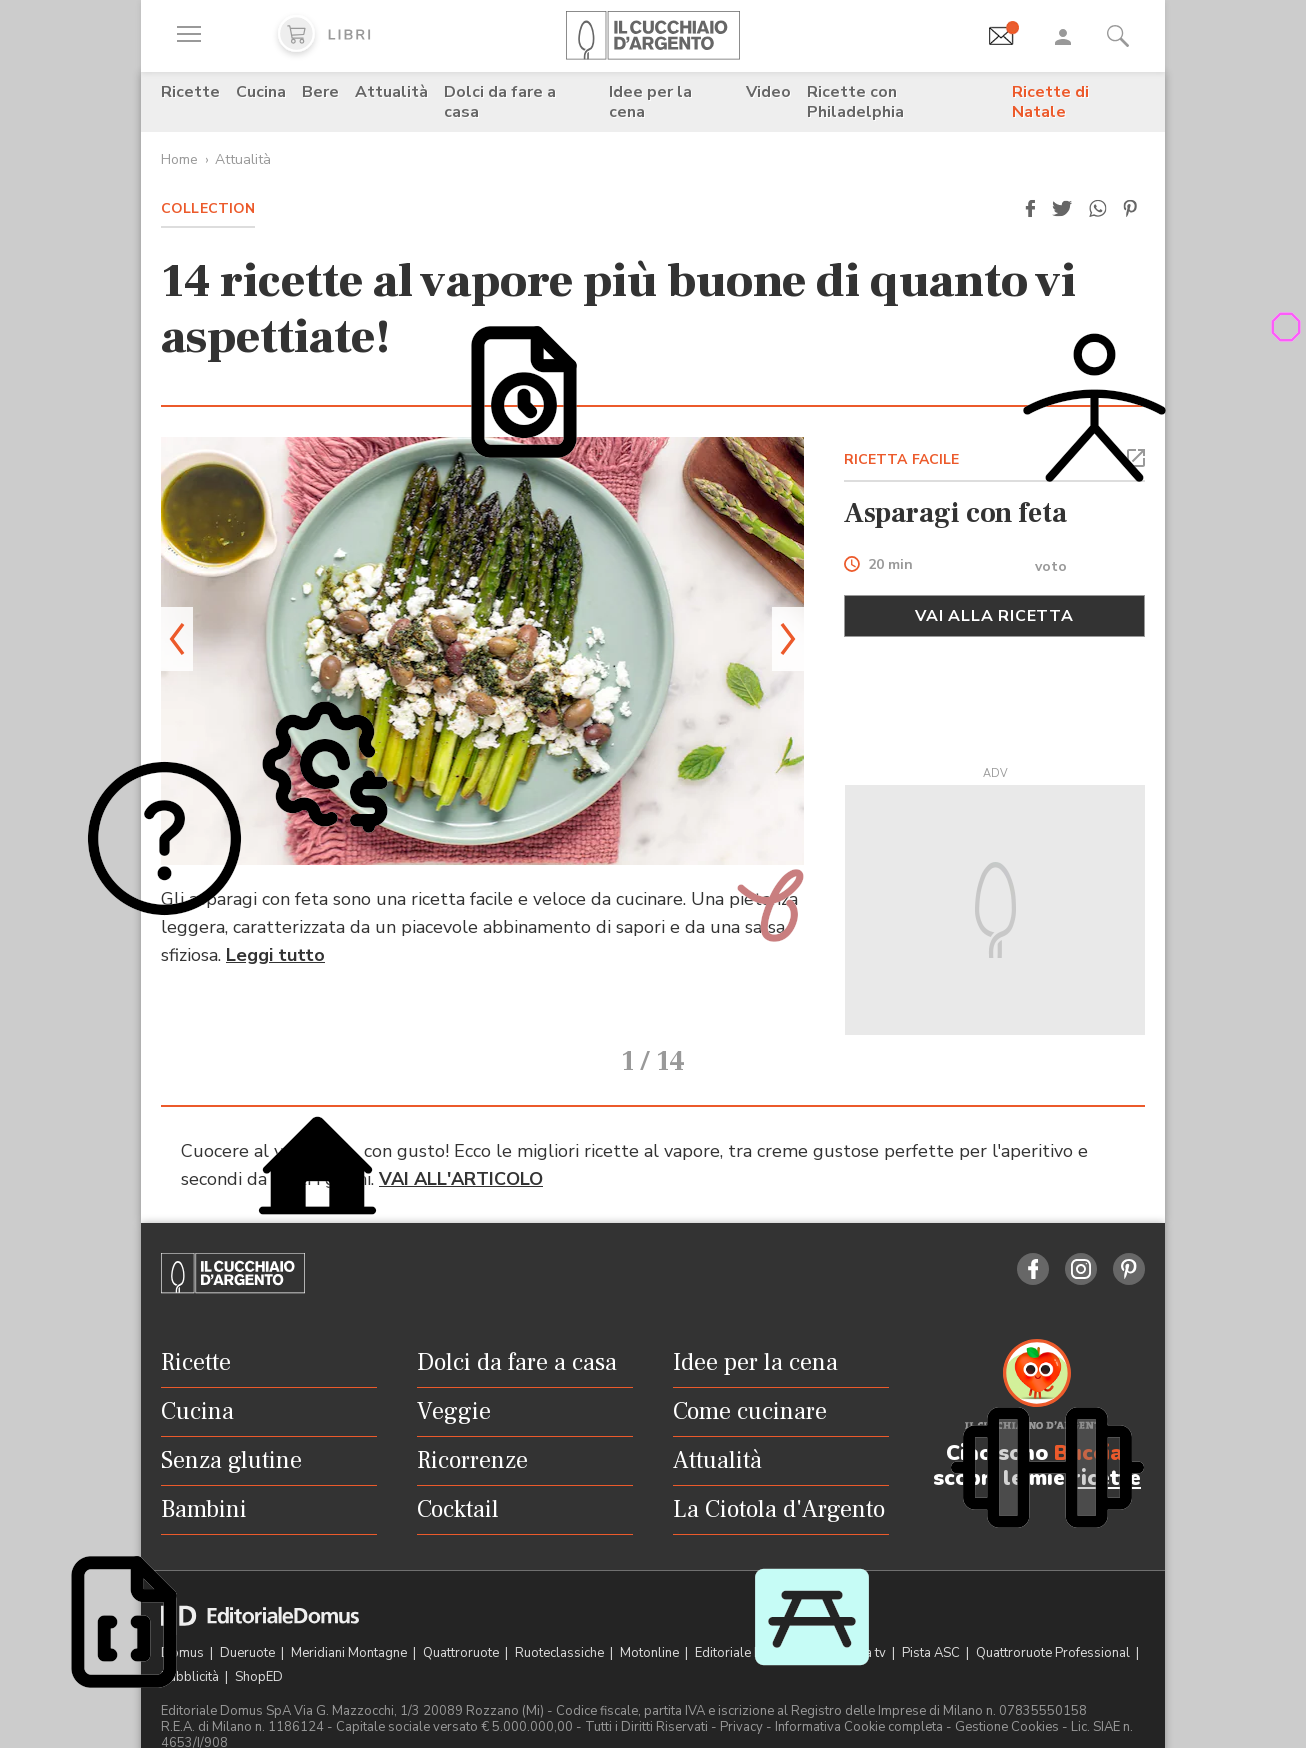  Describe the element at coordinates (1286, 327) in the screenshot. I see `stop or halt action indicator` at that location.